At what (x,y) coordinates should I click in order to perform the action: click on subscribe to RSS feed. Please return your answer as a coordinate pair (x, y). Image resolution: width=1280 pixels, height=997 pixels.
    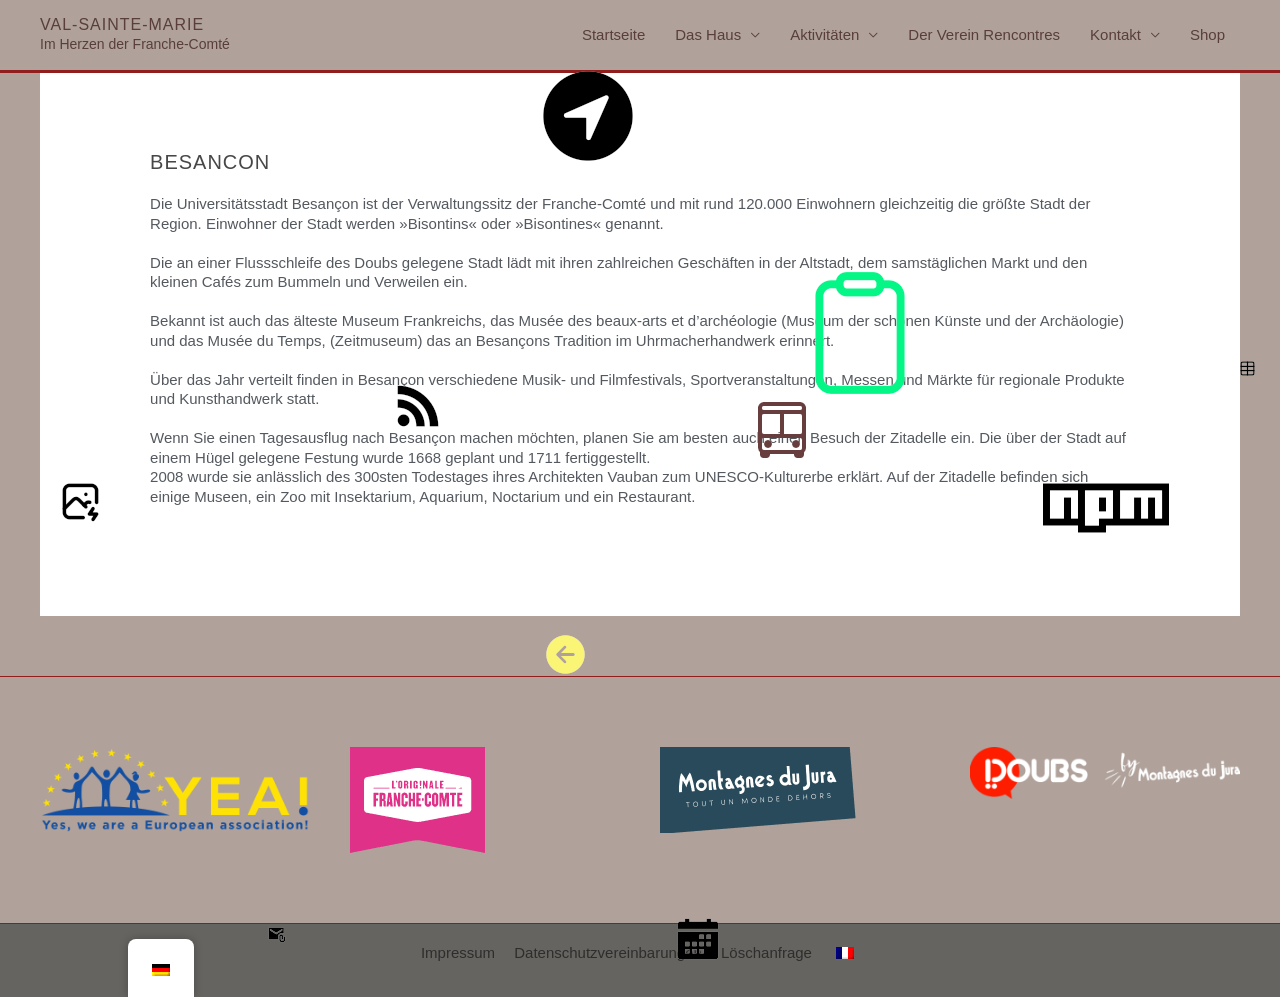
    Looking at the image, I should click on (418, 406).